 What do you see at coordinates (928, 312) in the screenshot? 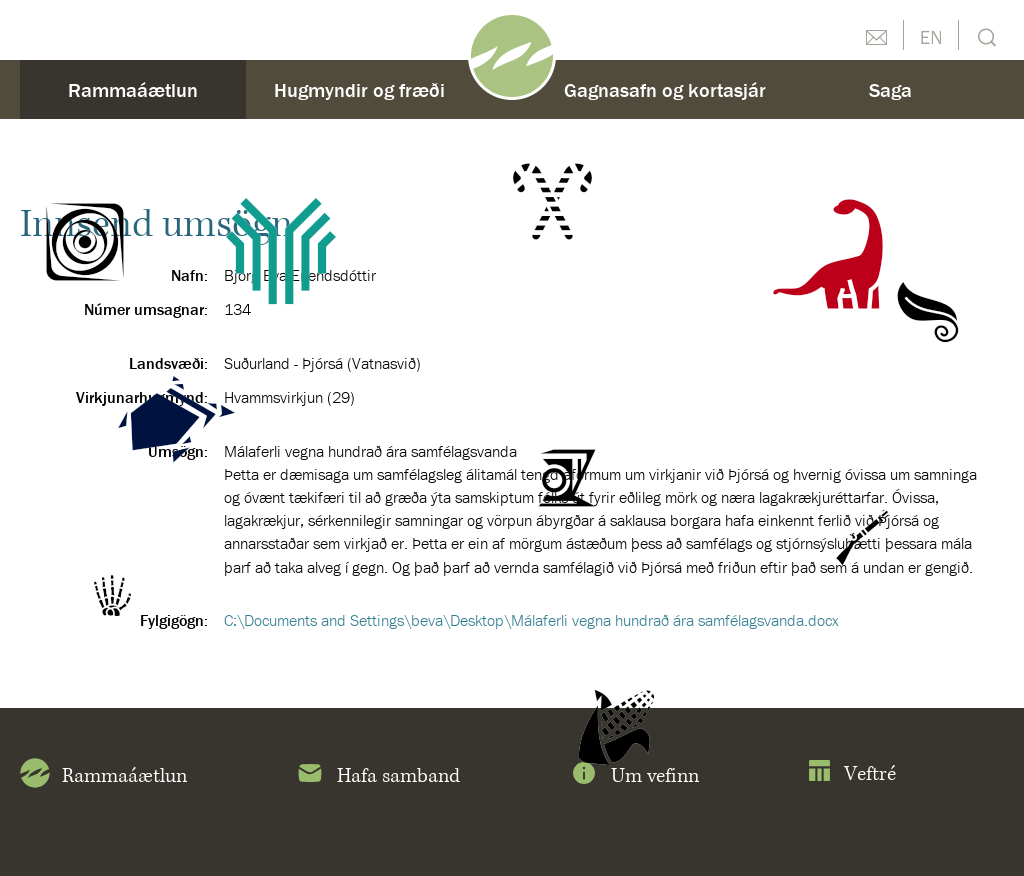
I see `indicates natural or organic content` at bounding box center [928, 312].